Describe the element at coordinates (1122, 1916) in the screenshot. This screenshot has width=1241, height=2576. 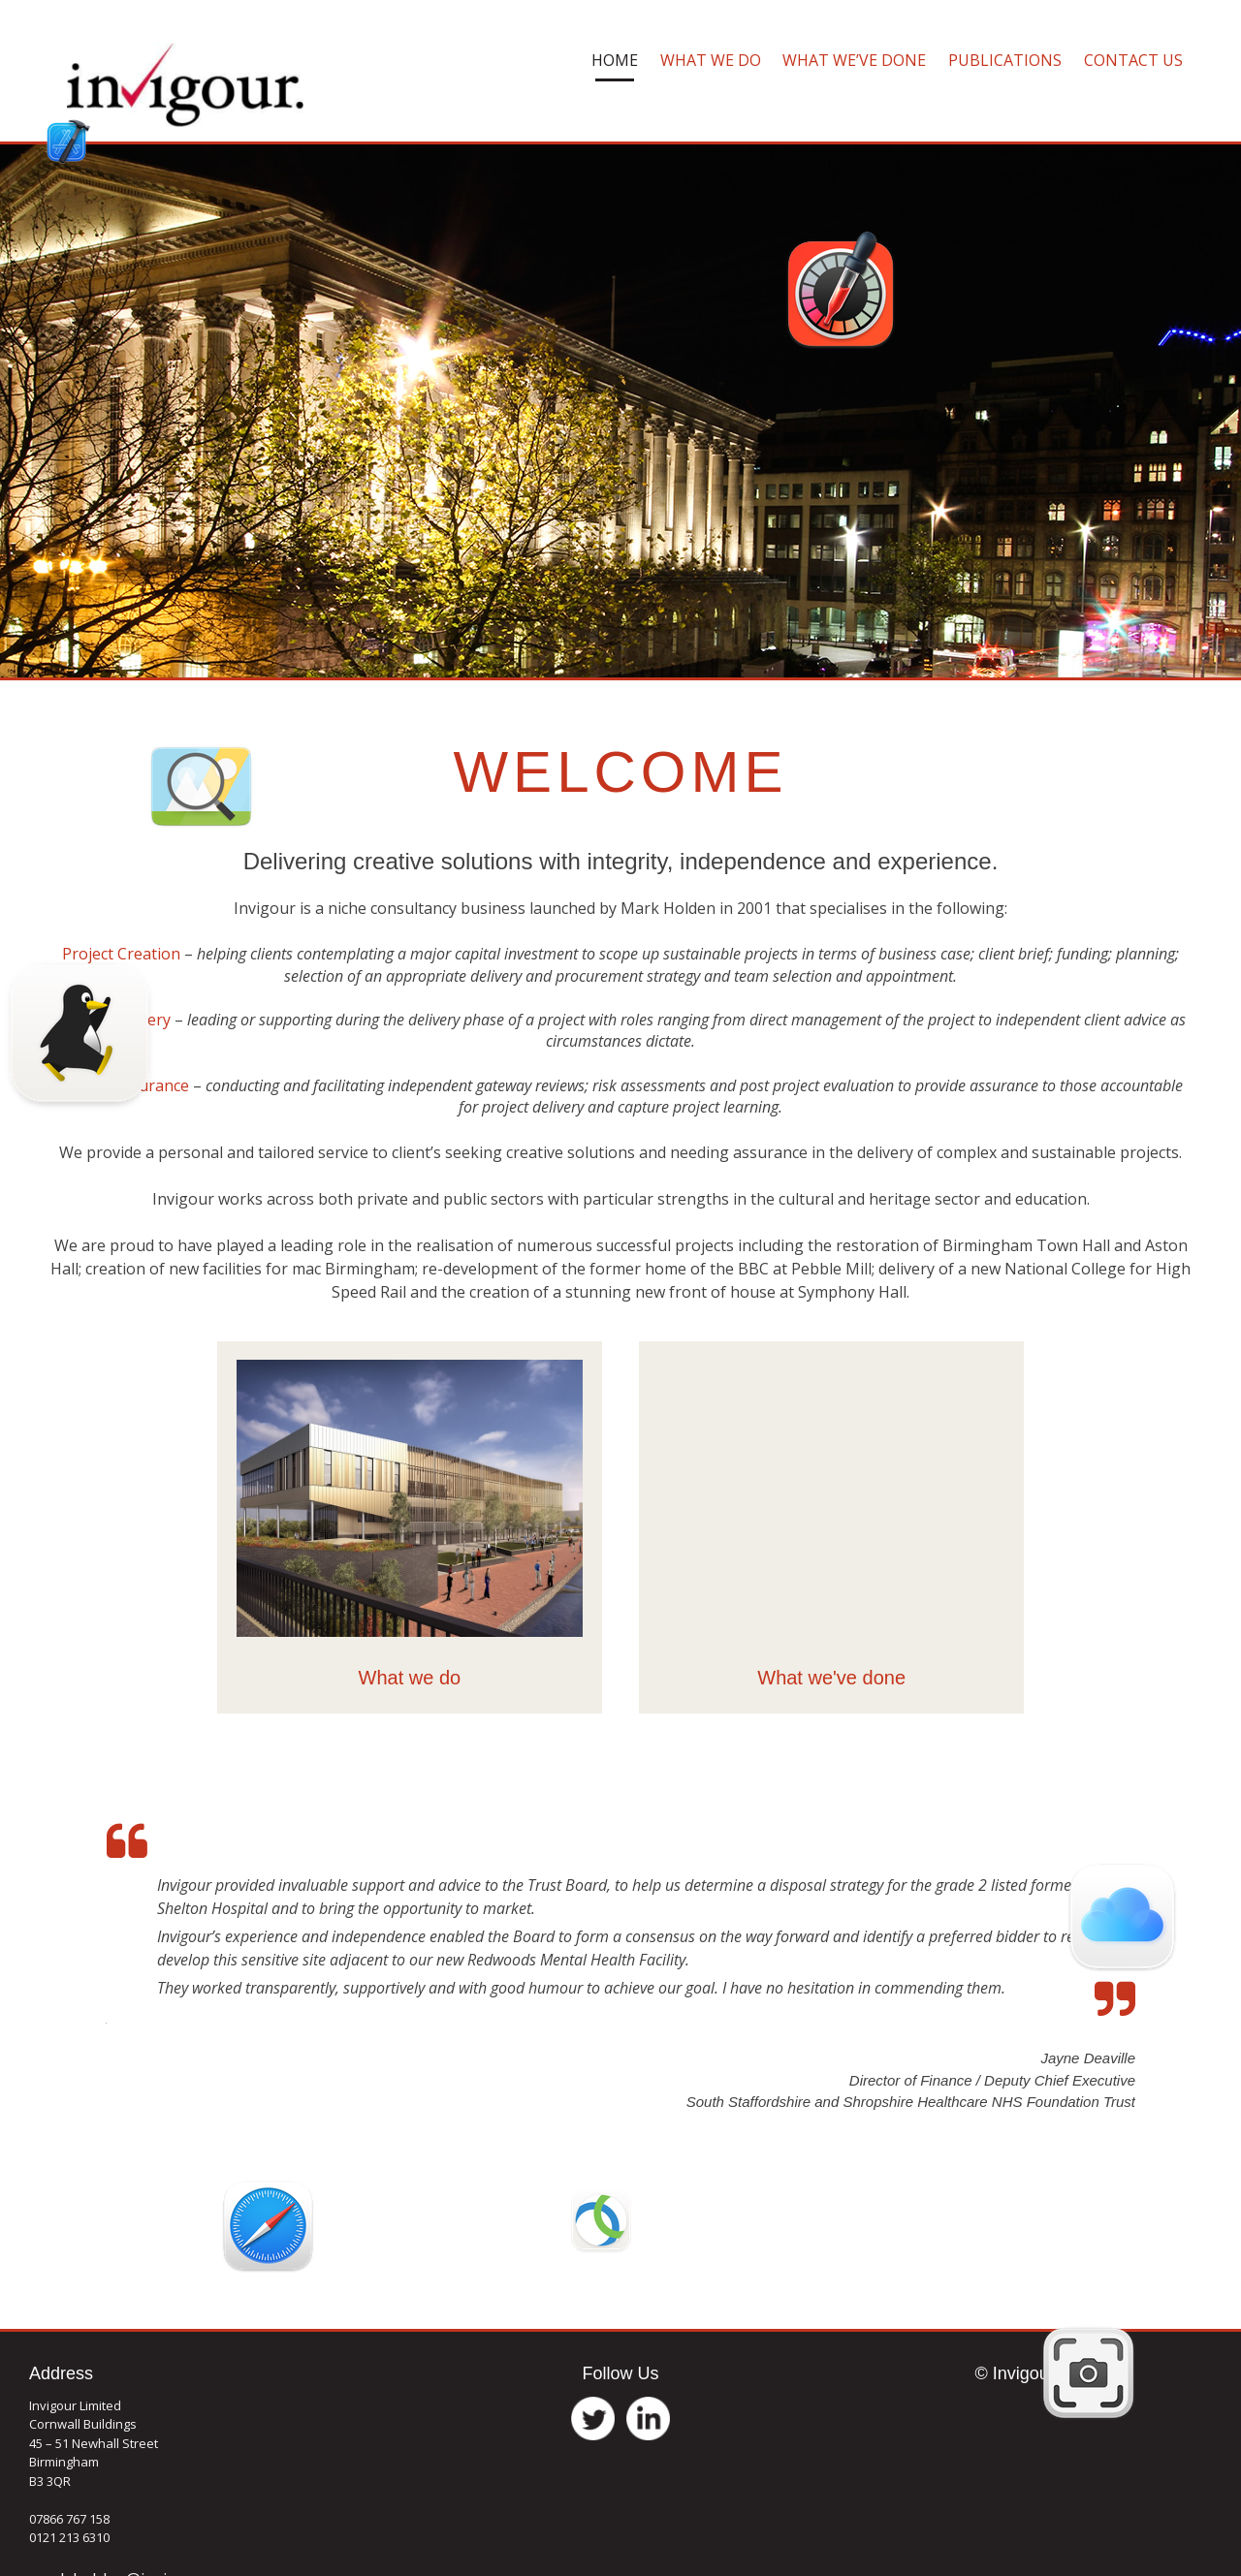
I see `open iCloud+ settings and storage management` at that location.